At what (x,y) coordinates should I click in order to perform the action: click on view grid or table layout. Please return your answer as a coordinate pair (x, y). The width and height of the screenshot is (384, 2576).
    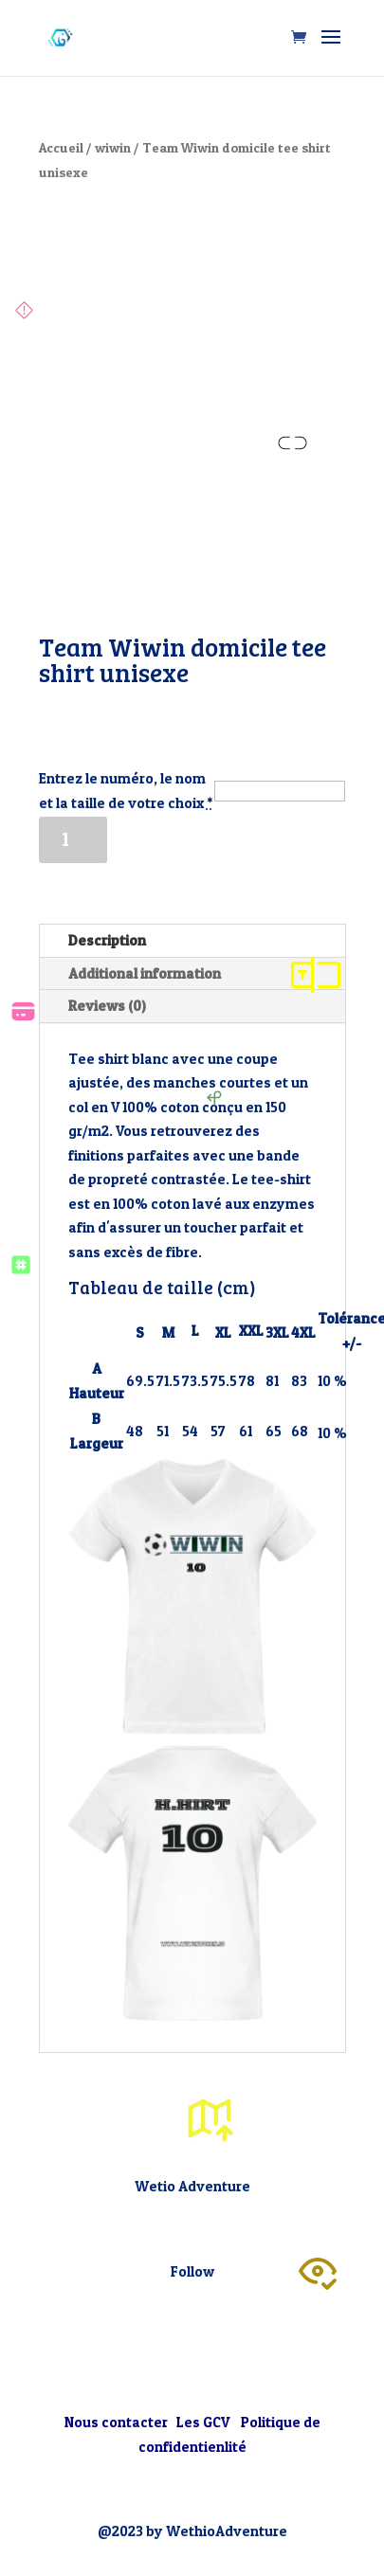
    Looking at the image, I should click on (21, 1265).